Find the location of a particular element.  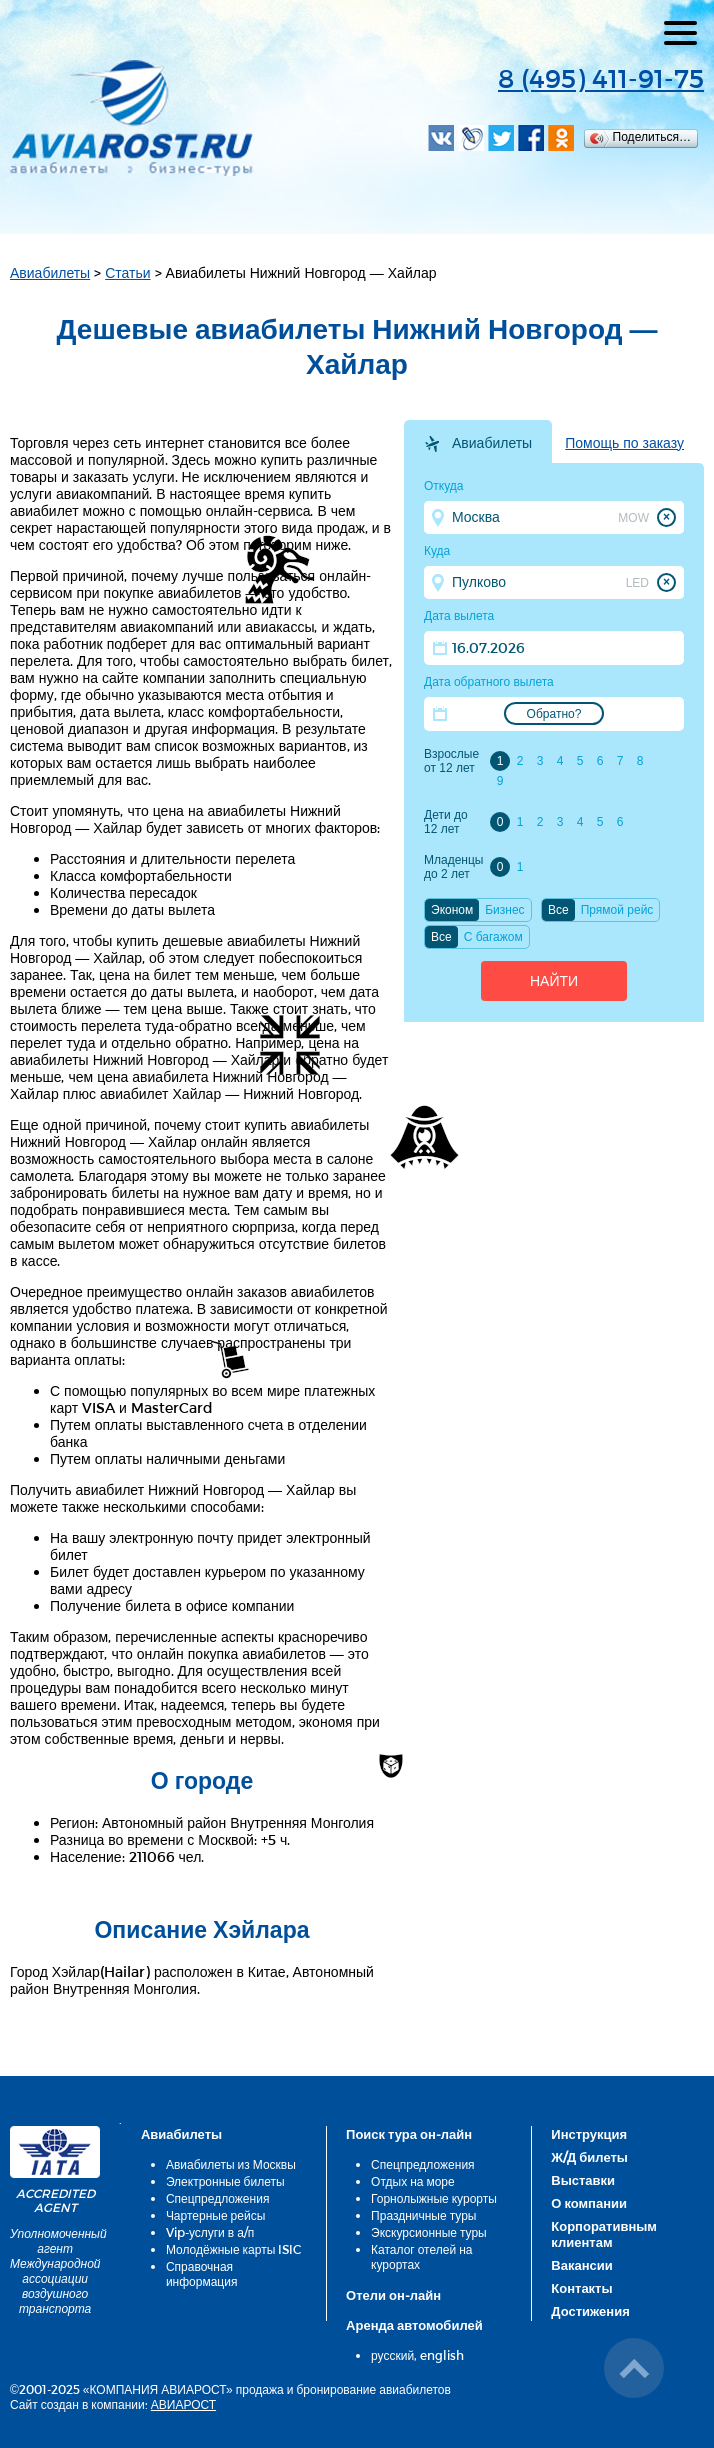

select United Kingdom as region or language is located at coordinates (290, 1045).